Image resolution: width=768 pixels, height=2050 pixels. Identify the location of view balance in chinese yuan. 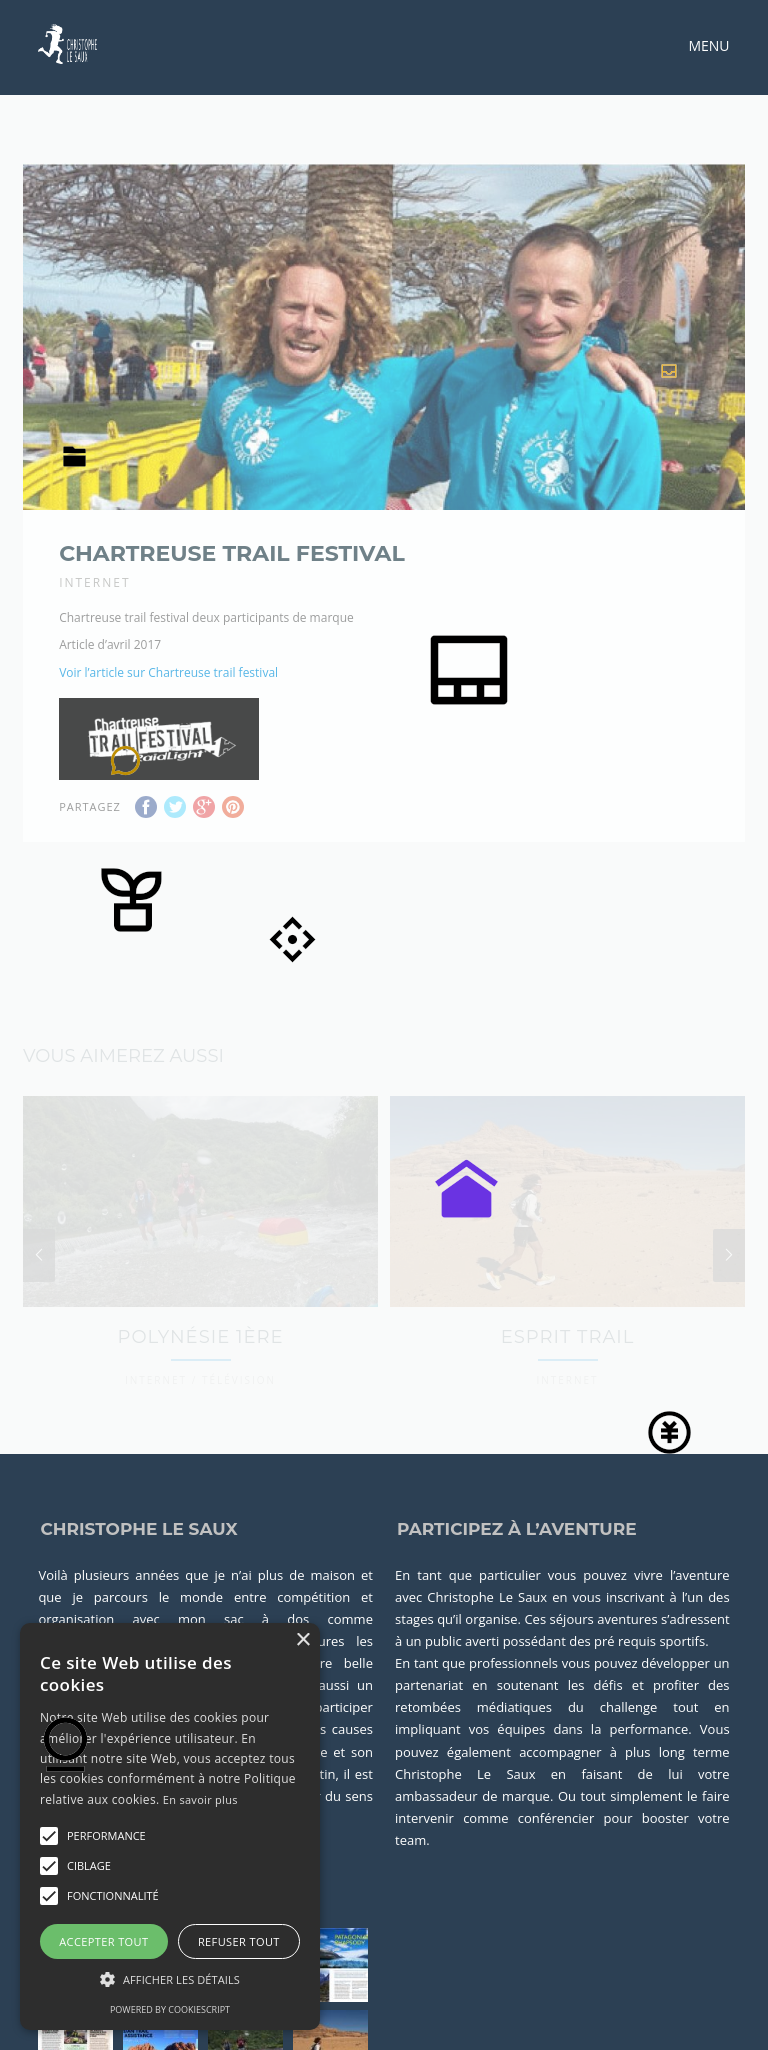
(669, 1432).